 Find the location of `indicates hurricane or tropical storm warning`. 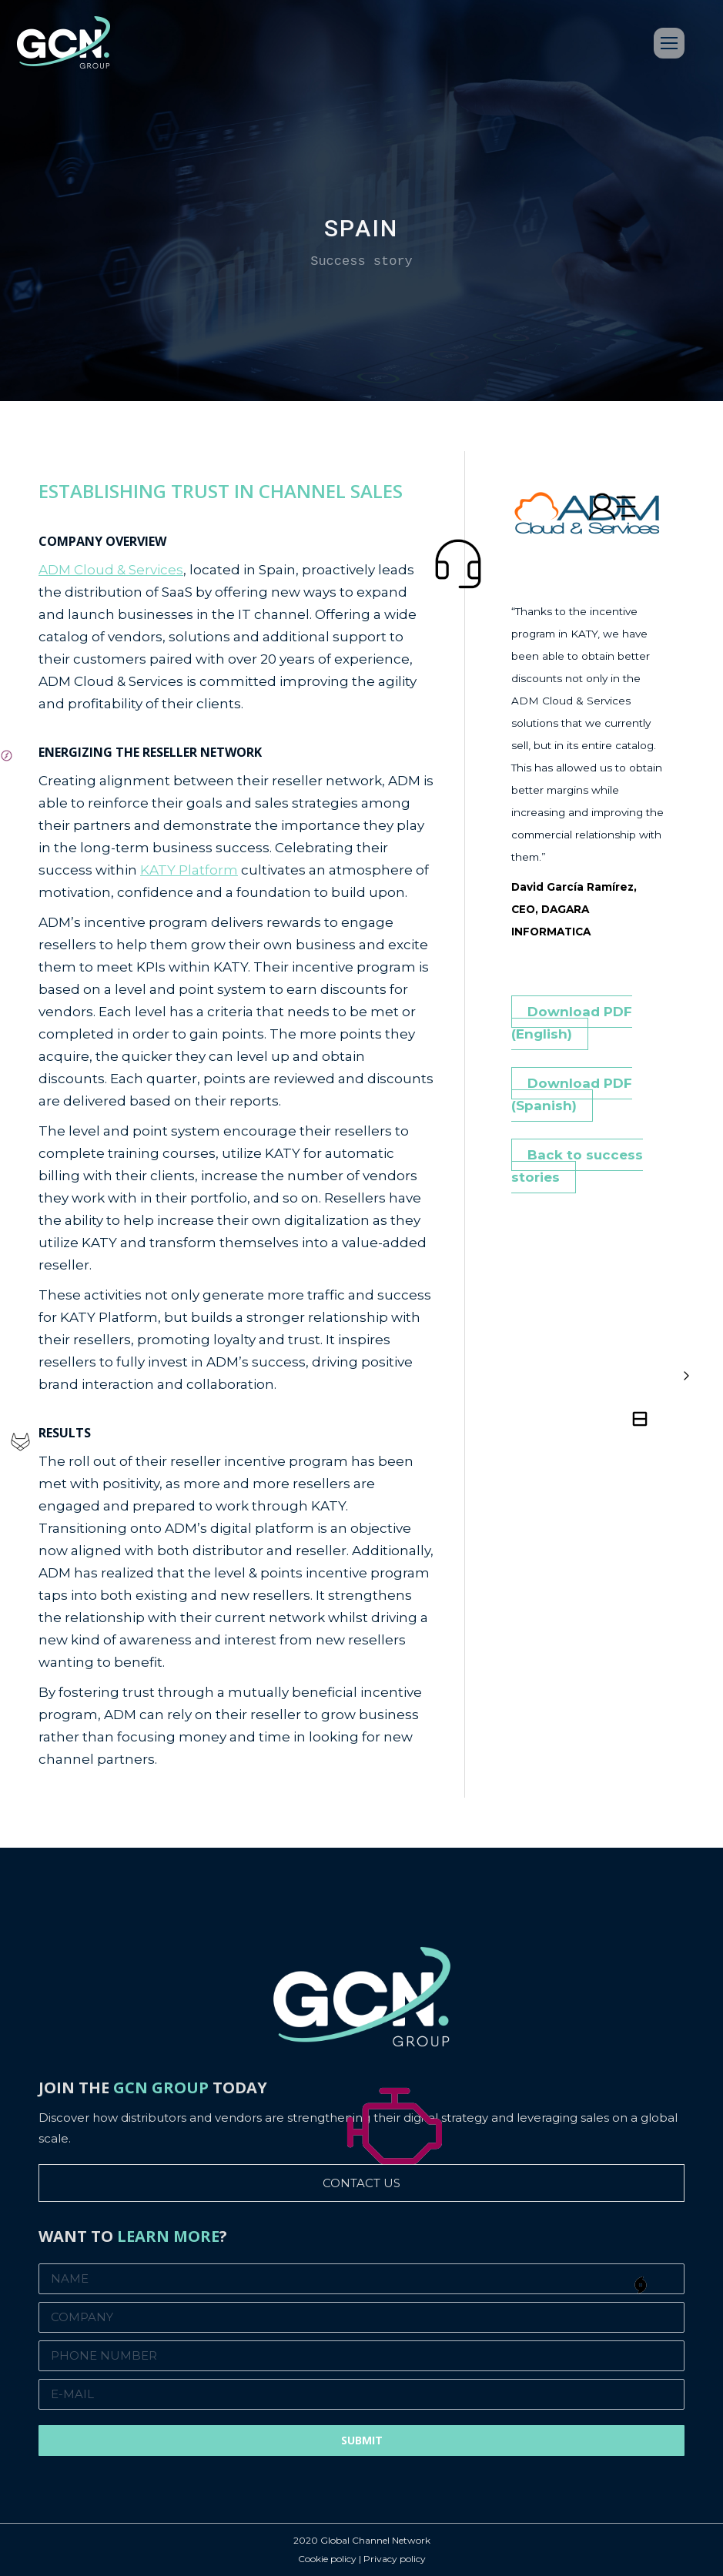

indicates hurricane or tropical storm warning is located at coordinates (641, 2285).